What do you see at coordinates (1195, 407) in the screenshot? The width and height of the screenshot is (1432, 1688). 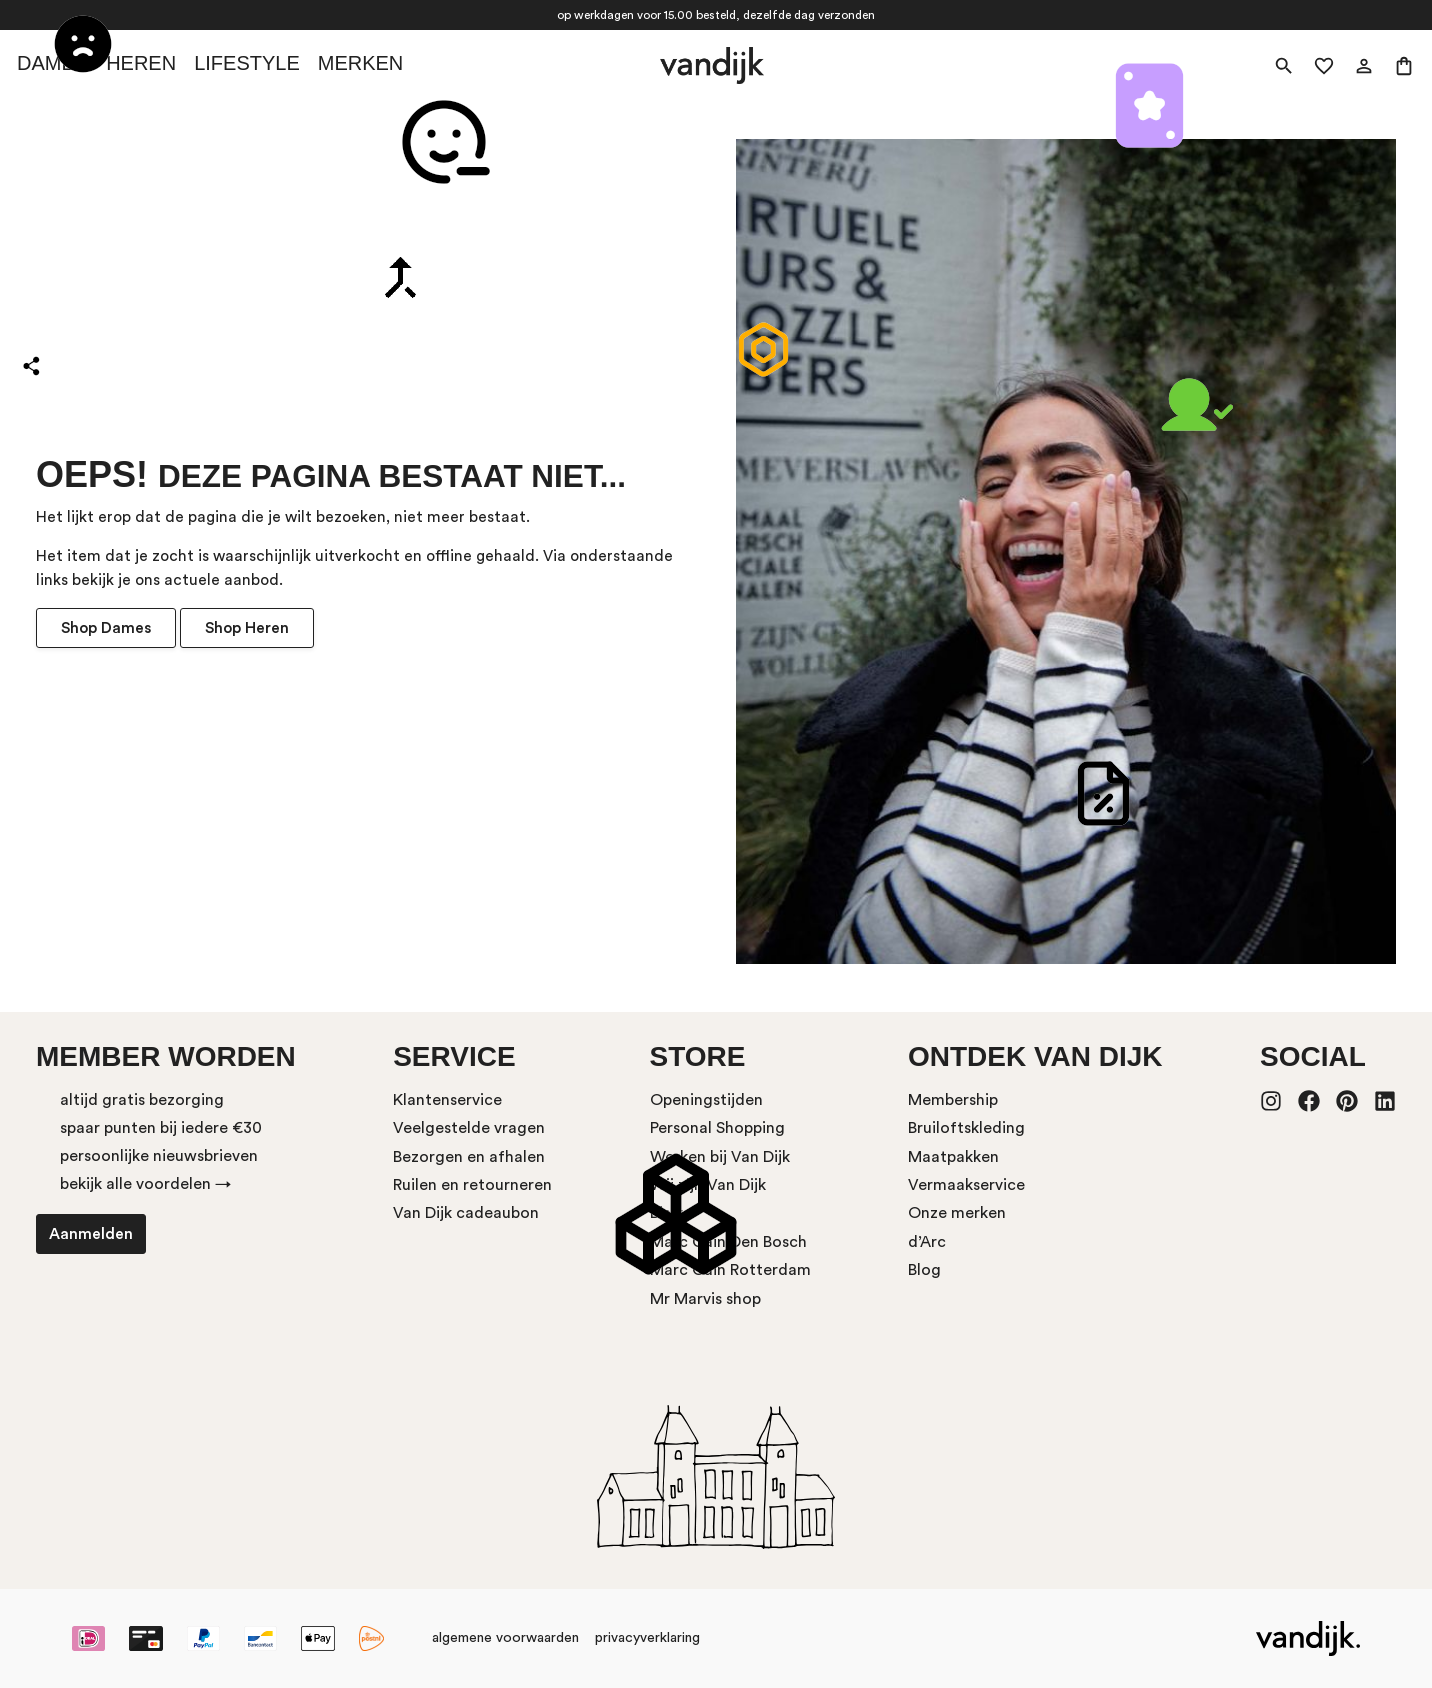 I see `user verified or approved` at bounding box center [1195, 407].